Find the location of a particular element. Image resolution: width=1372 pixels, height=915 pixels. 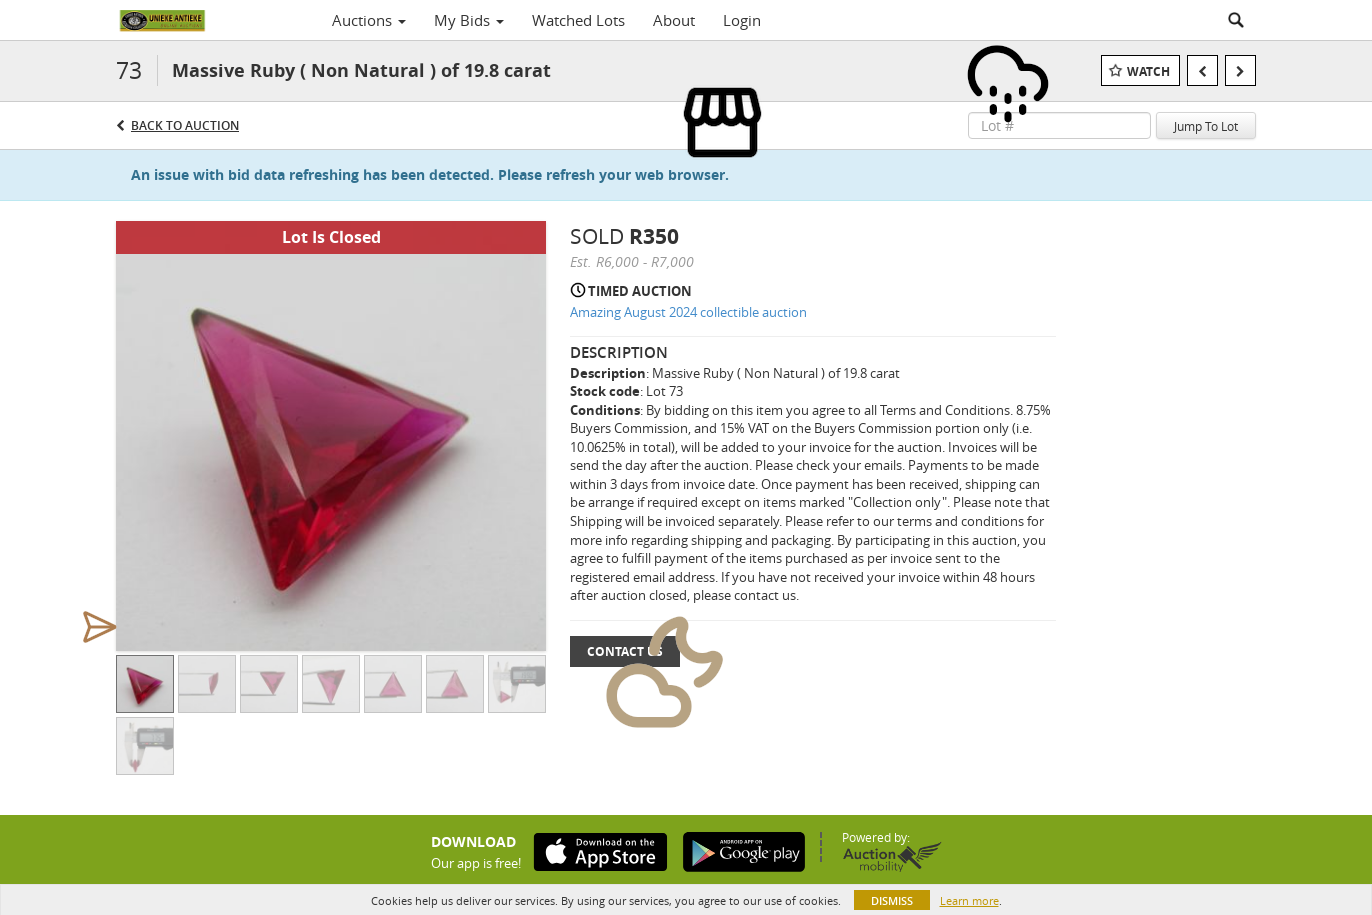

indicates nighttime or evening weather conditions is located at coordinates (665, 669).